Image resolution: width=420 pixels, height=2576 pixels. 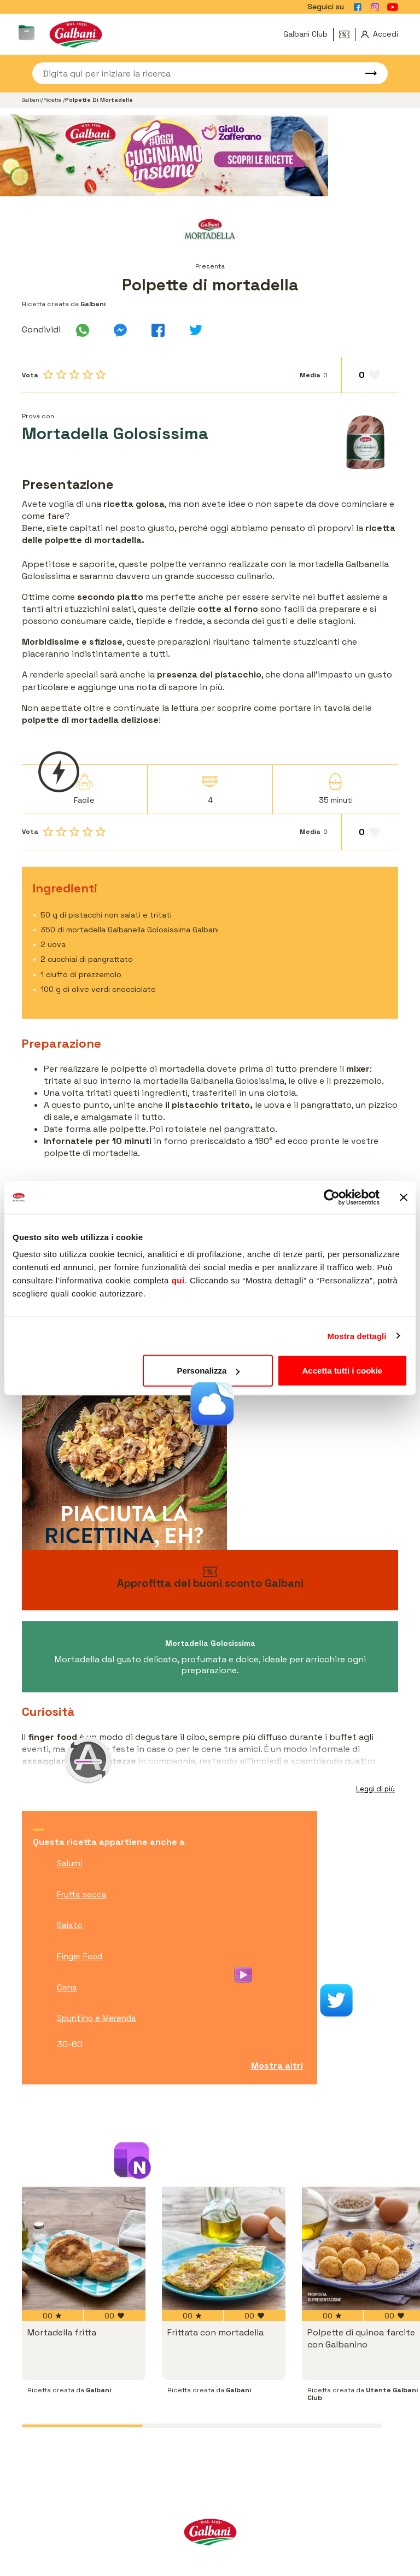 I want to click on manage web apps and progressive web applications, so click(x=212, y=1404).